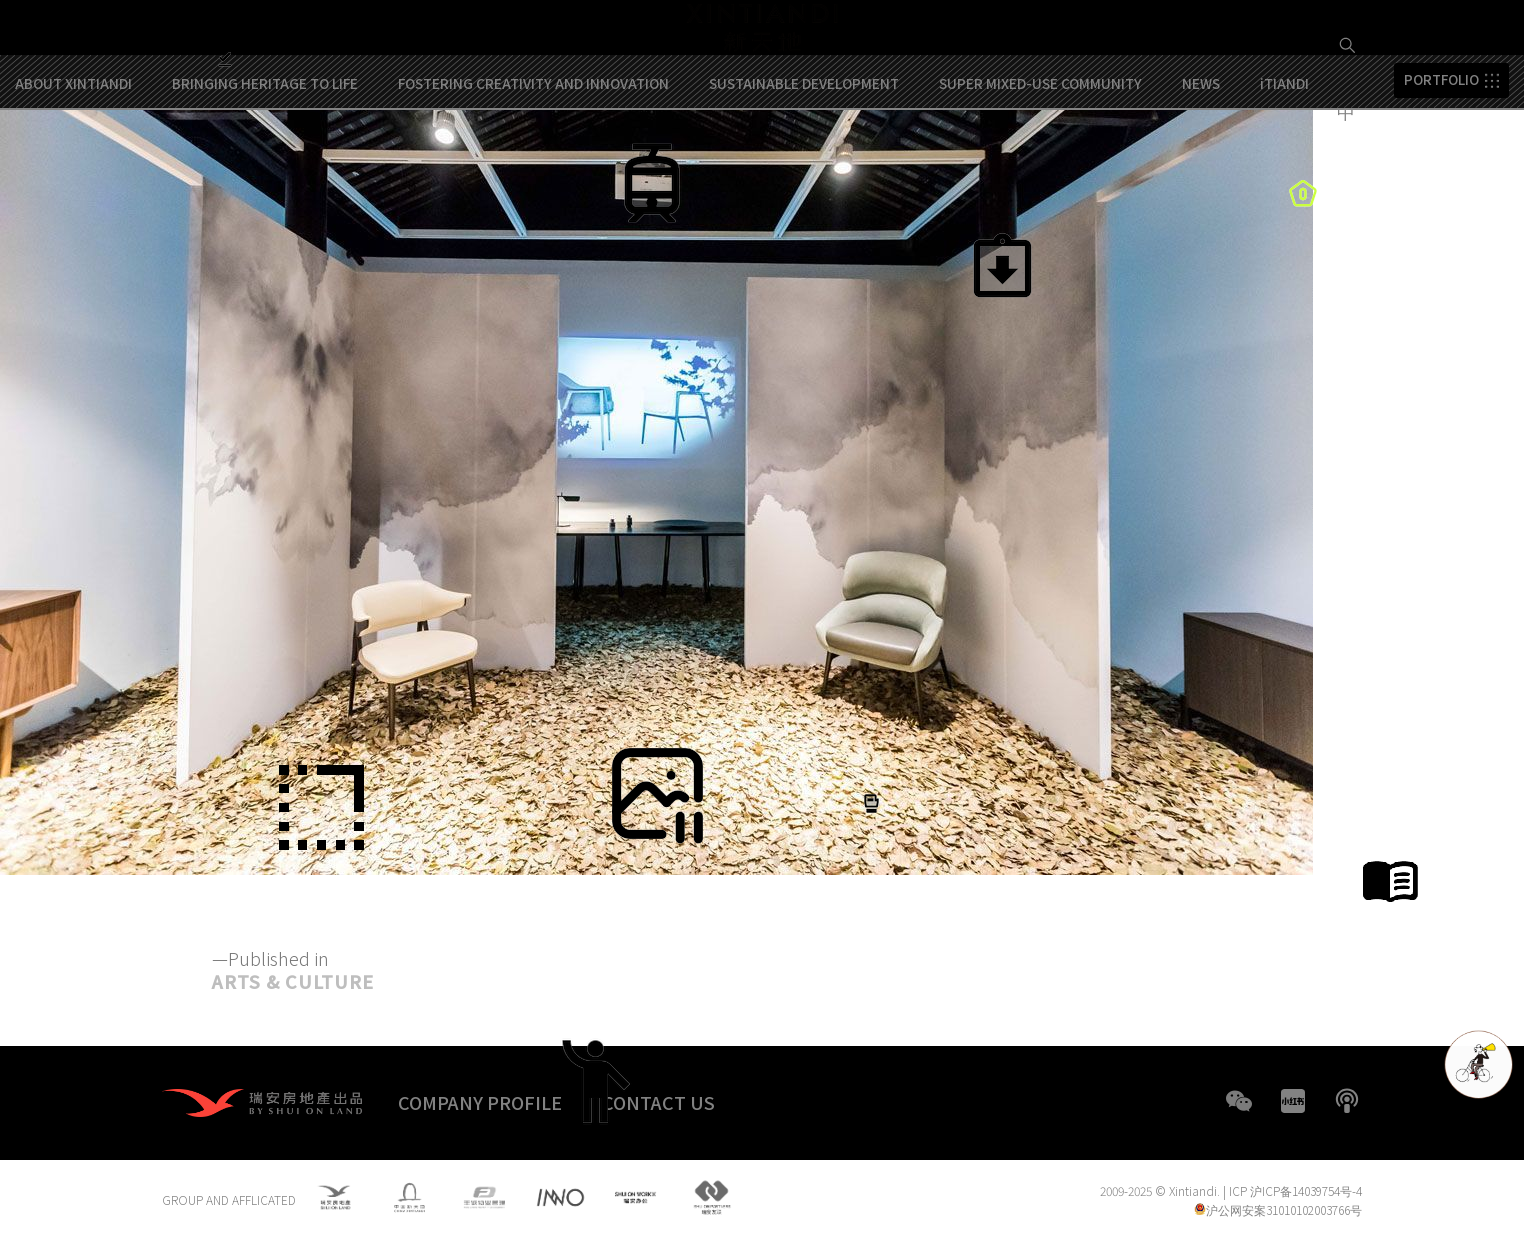 This screenshot has height=1244, width=1524. What do you see at coordinates (225, 59) in the screenshot?
I see `download complete` at bounding box center [225, 59].